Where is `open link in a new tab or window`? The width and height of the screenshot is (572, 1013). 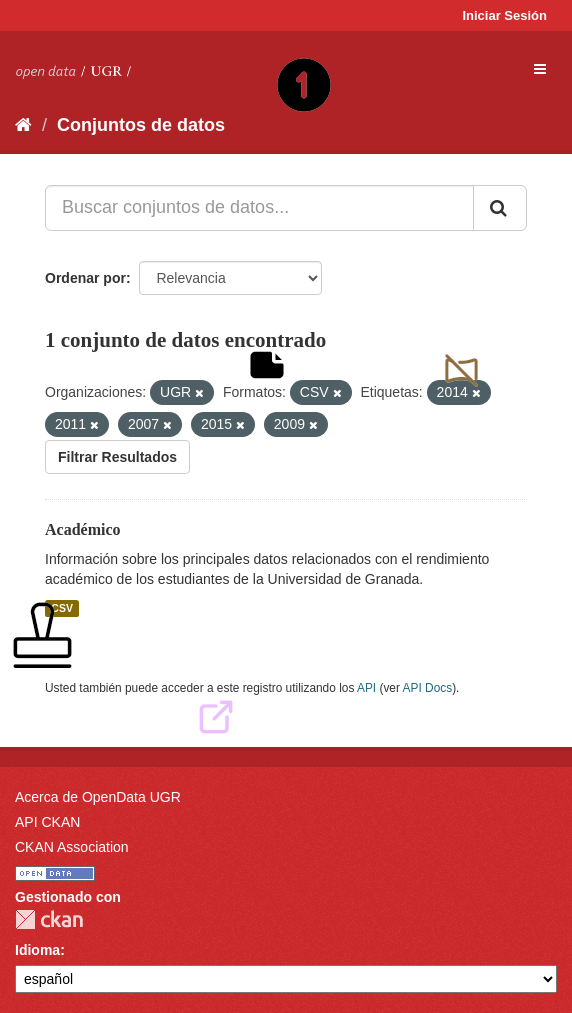 open link in a new tab or window is located at coordinates (216, 717).